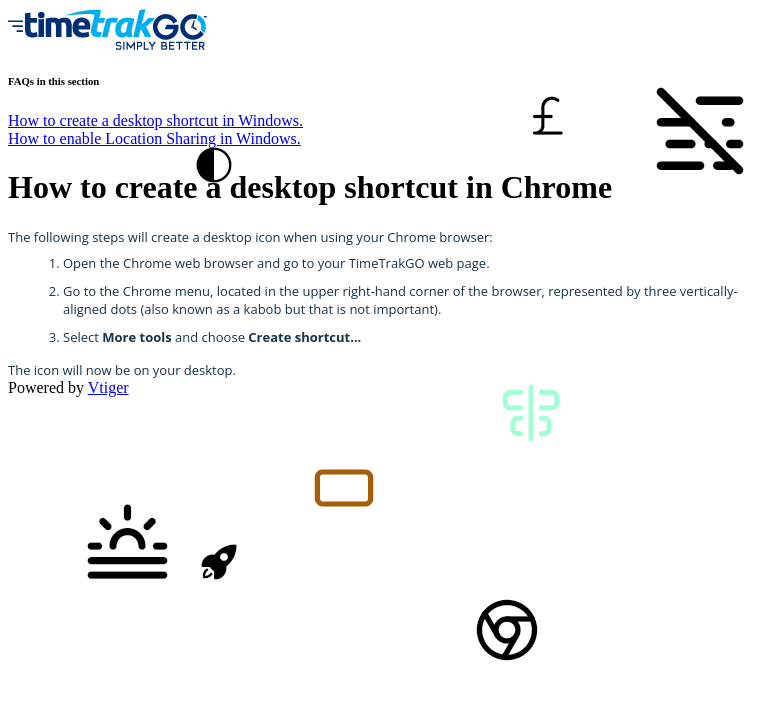 This screenshot has width=768, height=720. I want to click on indicates hazy or foggy weather conditions, so click(127, 542).